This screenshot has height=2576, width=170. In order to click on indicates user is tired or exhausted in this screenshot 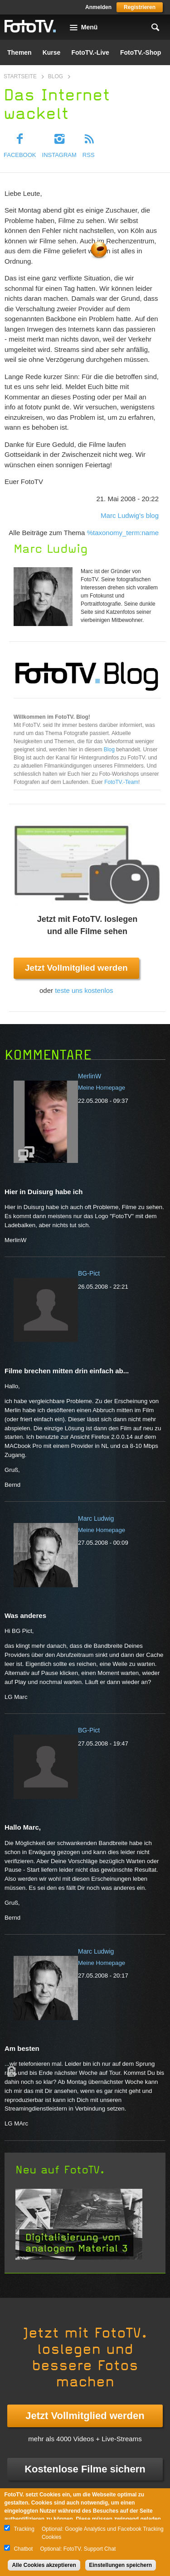, I will do `click(99, 250)`.